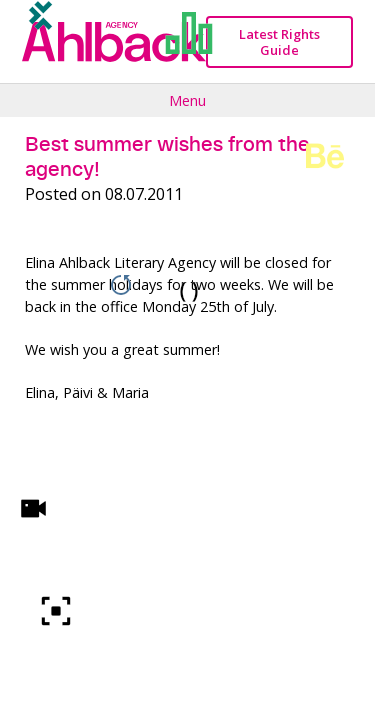 The width and height of the screenshot is (375, 720). I want to click on start recording a video, so click(33, 508).